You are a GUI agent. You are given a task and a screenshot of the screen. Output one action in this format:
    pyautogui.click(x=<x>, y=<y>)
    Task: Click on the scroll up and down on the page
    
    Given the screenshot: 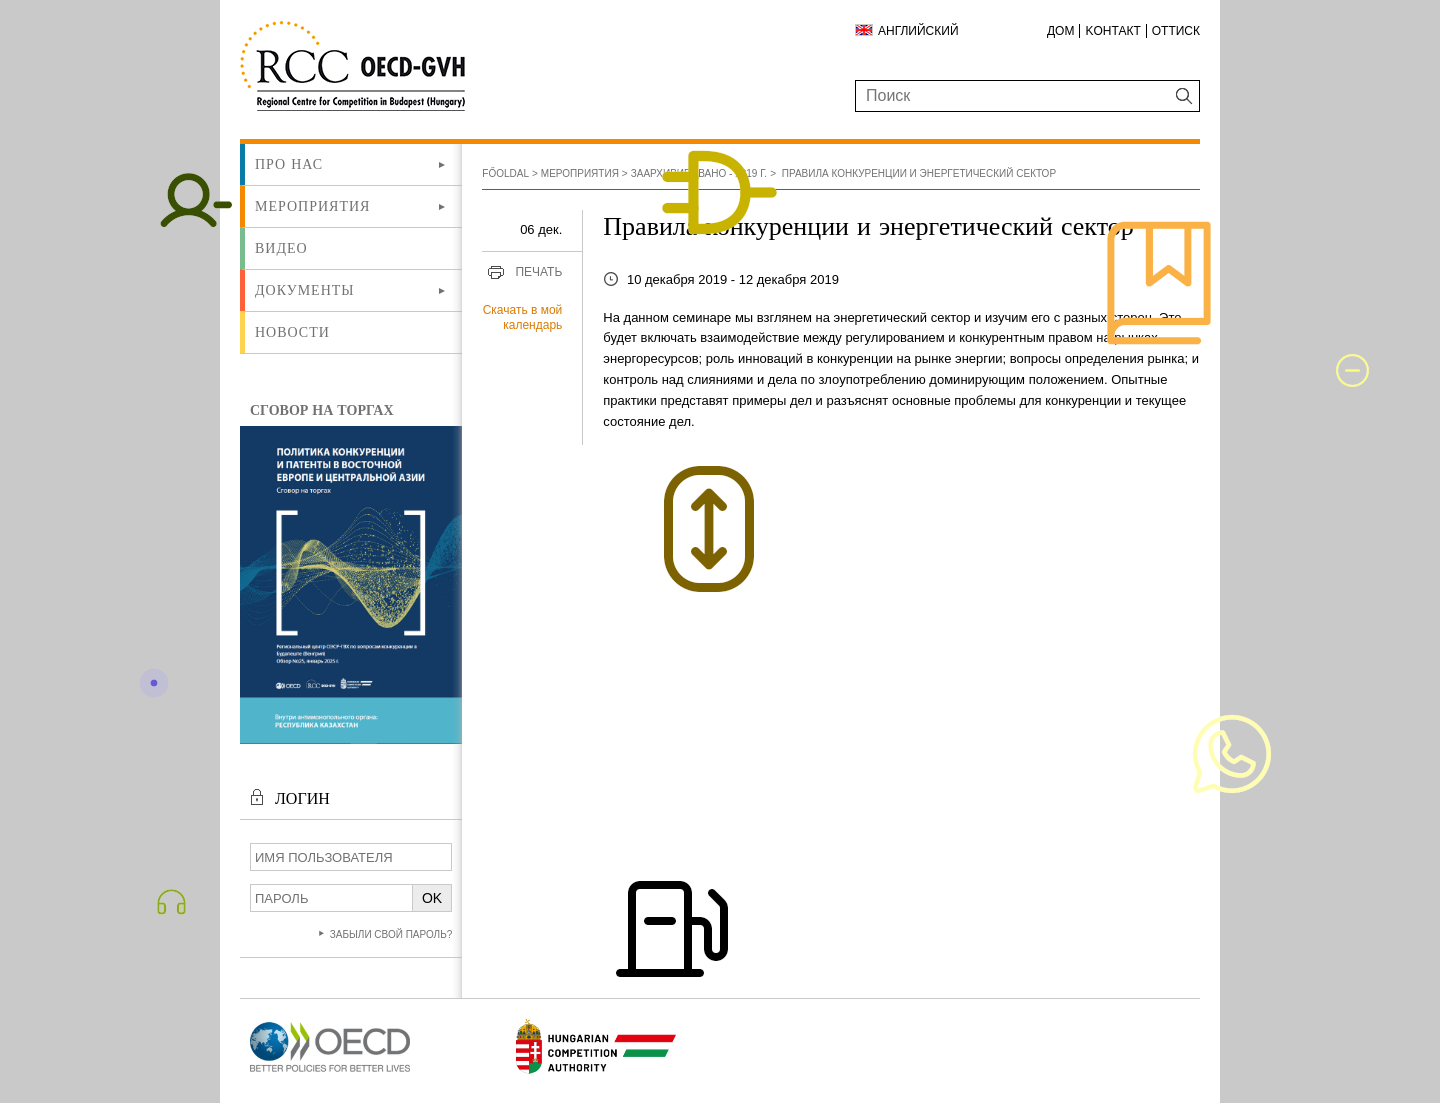 What is the action you would take?
    pyautogui.click(x=709, y=529)
    